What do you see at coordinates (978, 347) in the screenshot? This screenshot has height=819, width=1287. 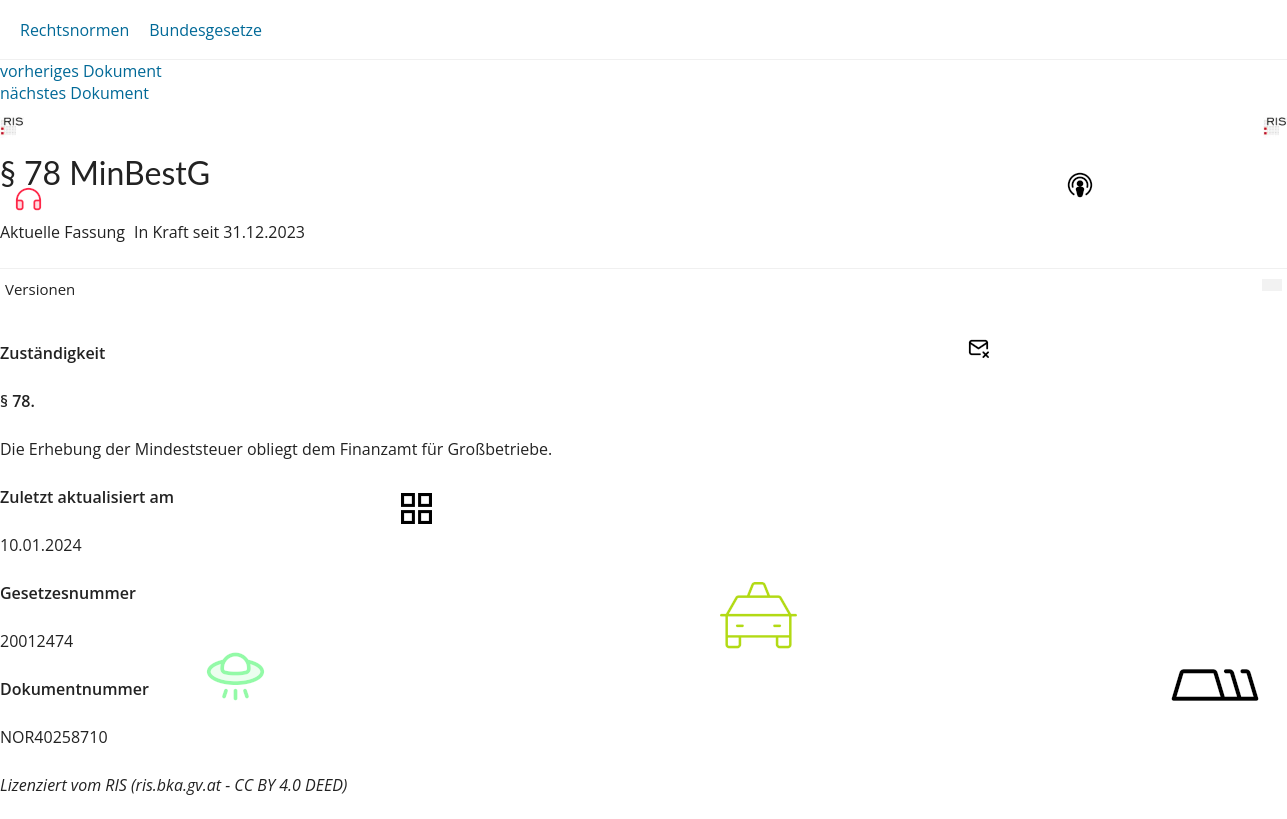 I see `delete an email message` at bounding box center [978, 347].